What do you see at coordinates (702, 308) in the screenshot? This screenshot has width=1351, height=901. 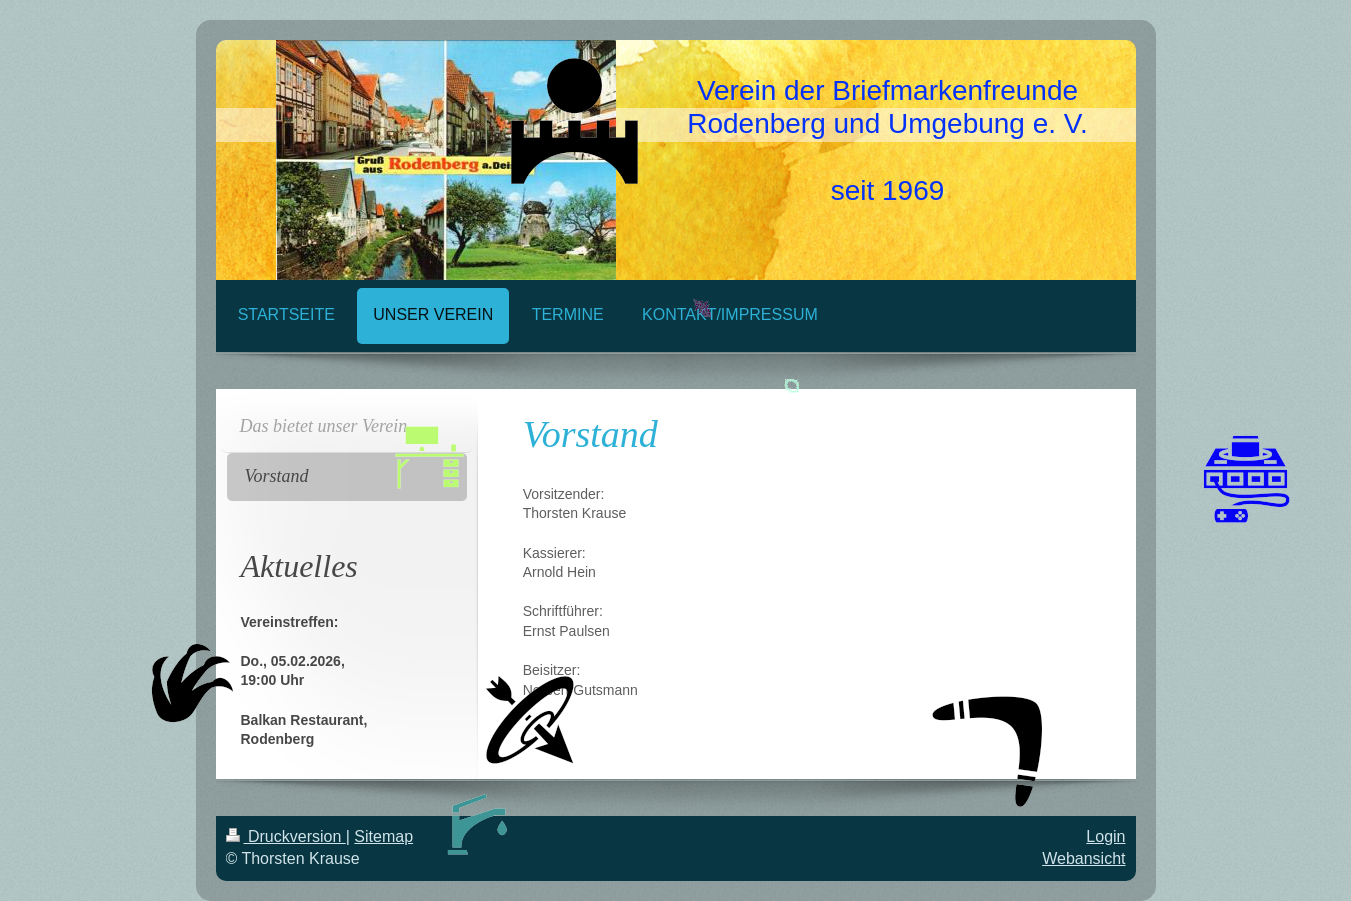 I see `indicates electrical frequency or power level` at bounding box center [702, 308].